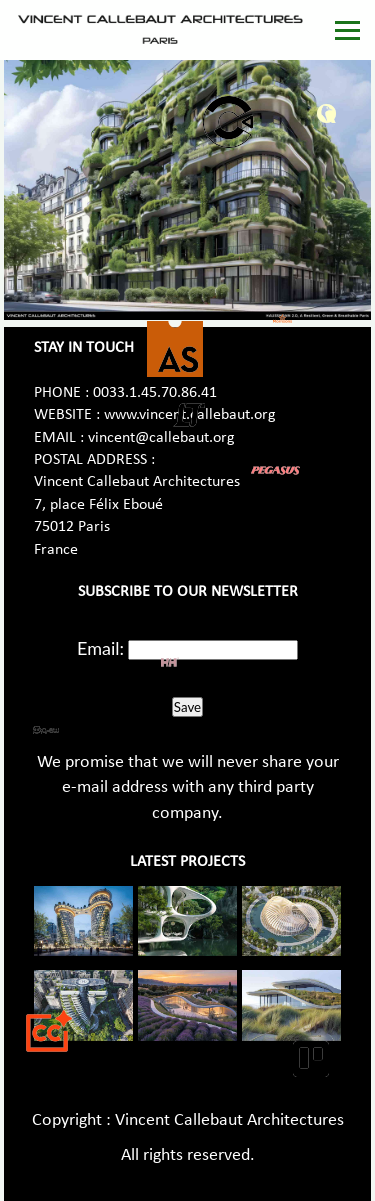 The image size is (375, 1201). What do you see at coordinates (46, 730) in the screenshot?
I see `open the picrew avatar maker app` at bounding box center [46, 730].